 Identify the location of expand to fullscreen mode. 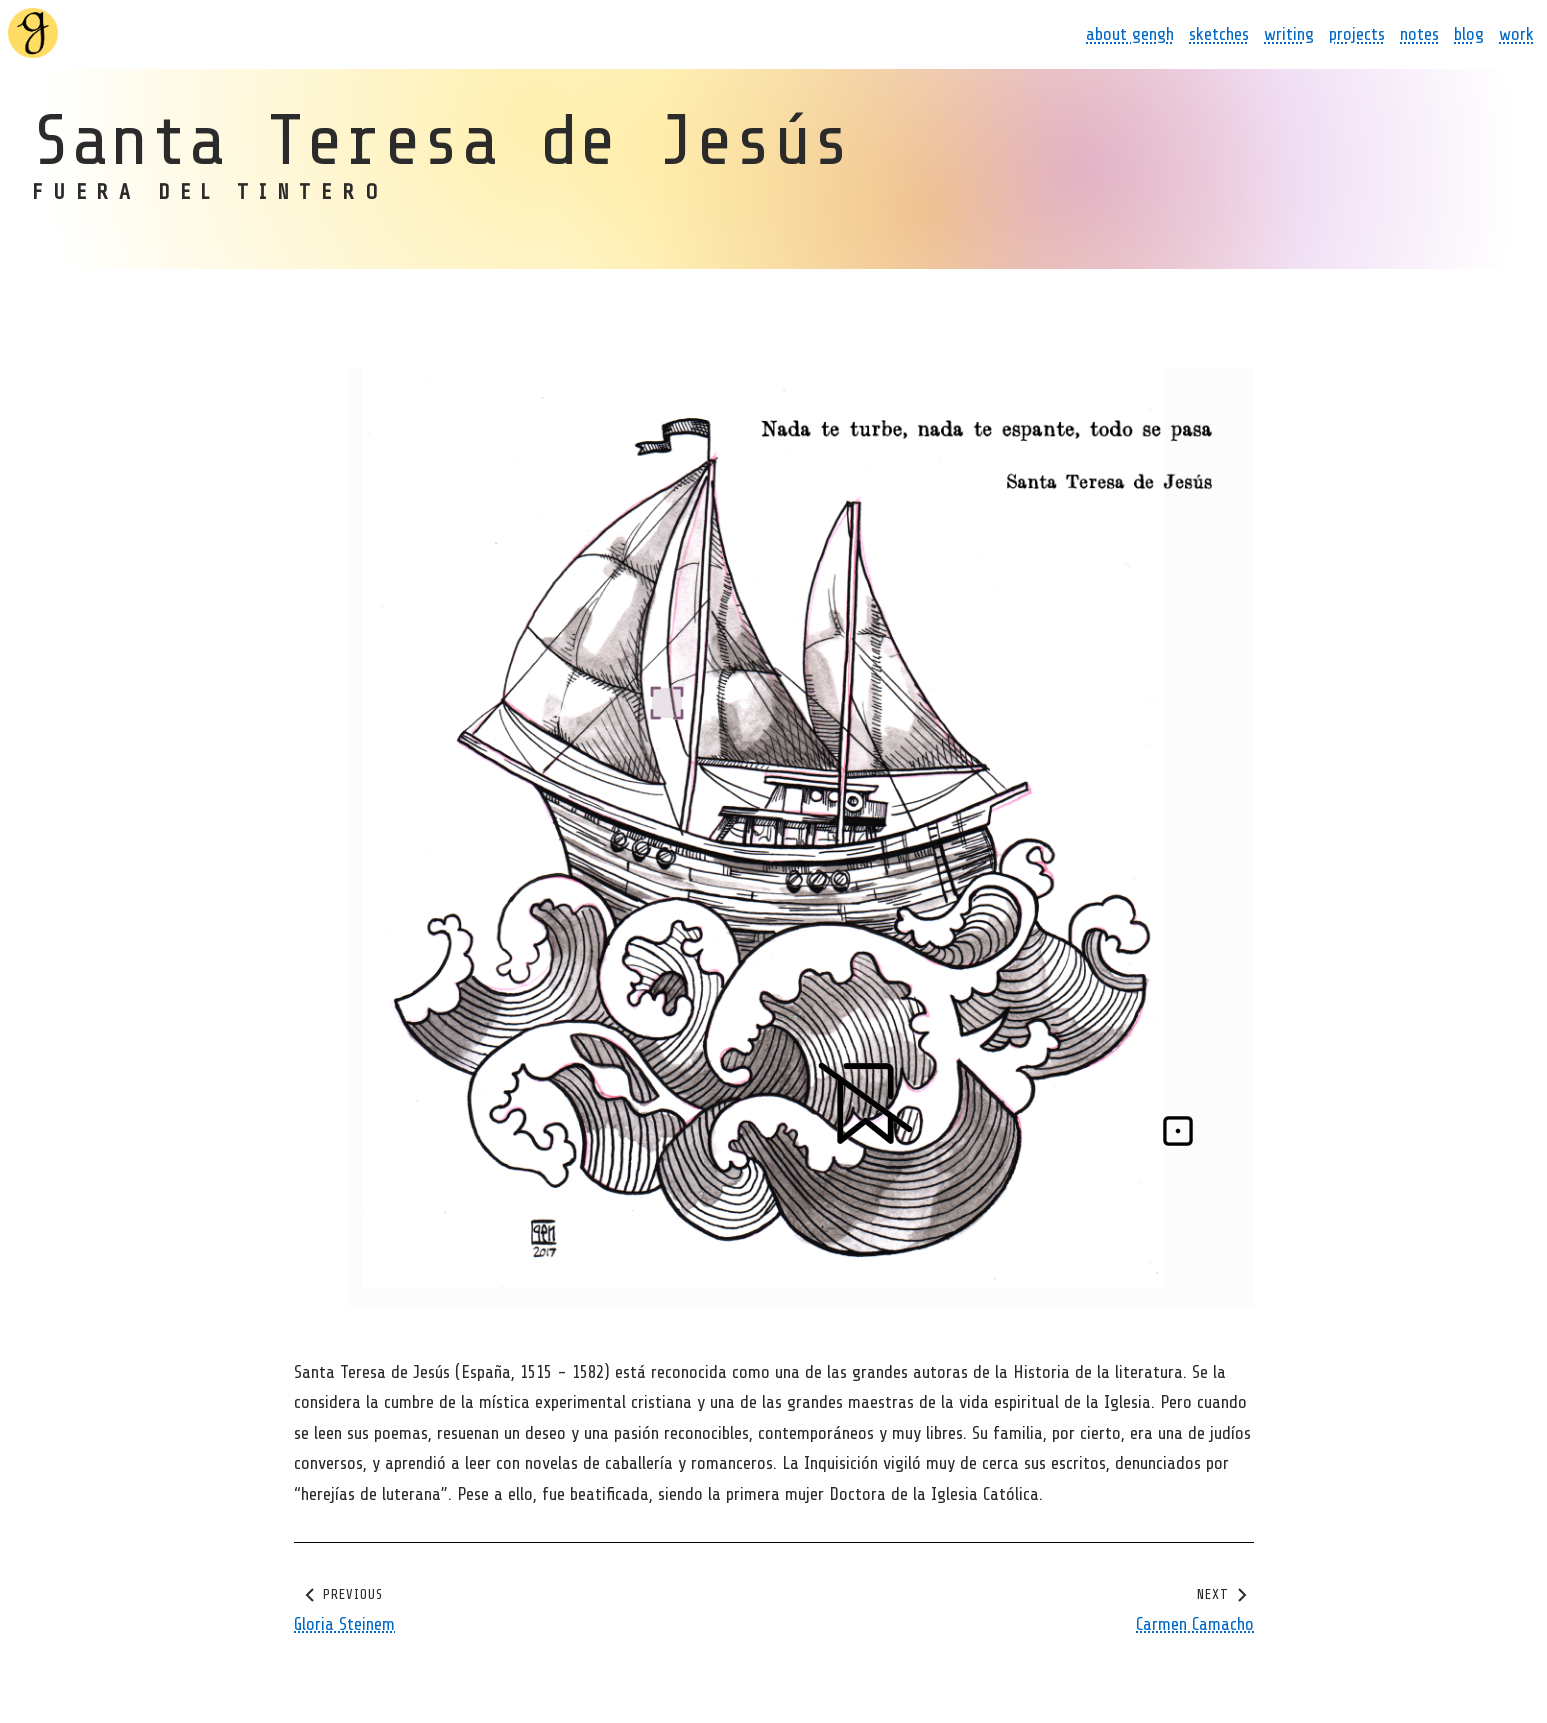
(667, 703).